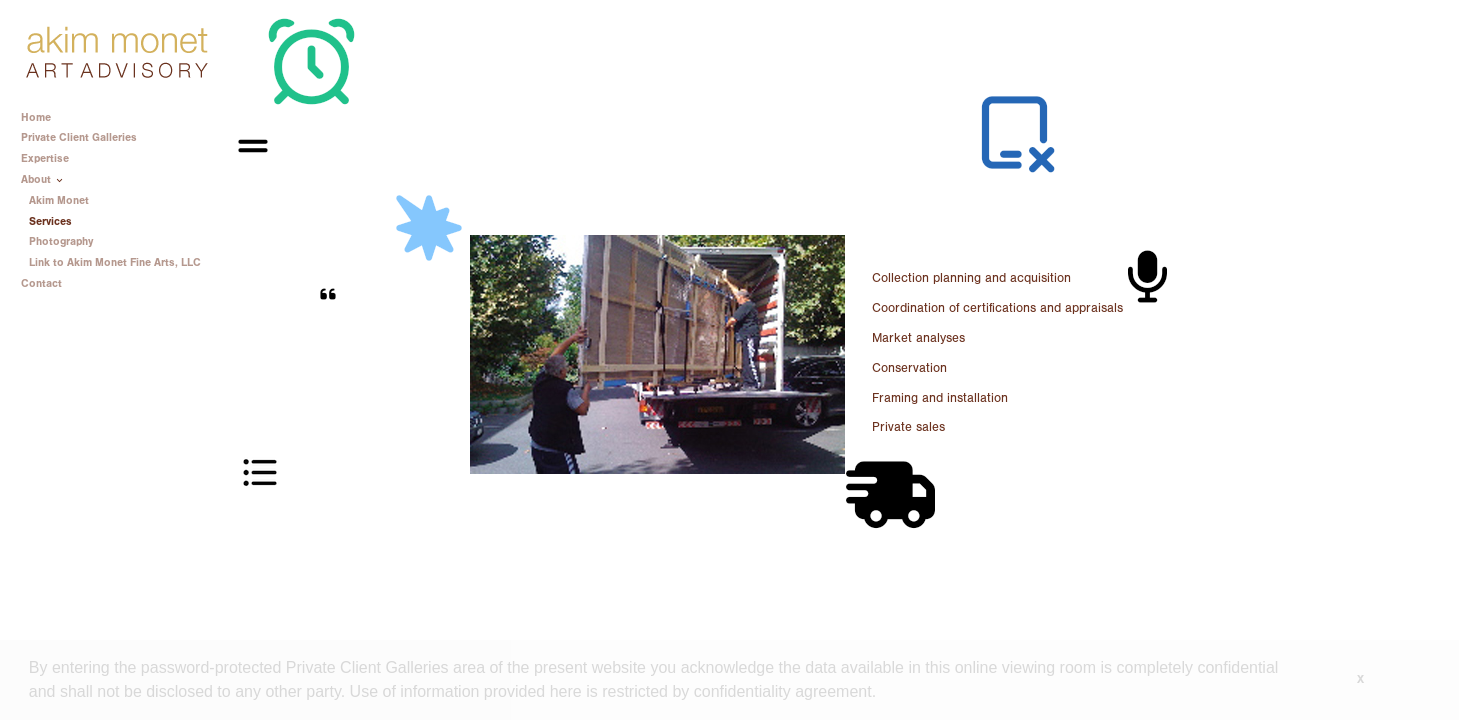 The height and width of the screenshot is (720, 1459). I want to click on drag to reorder or rearrange items, so click(253, 146).